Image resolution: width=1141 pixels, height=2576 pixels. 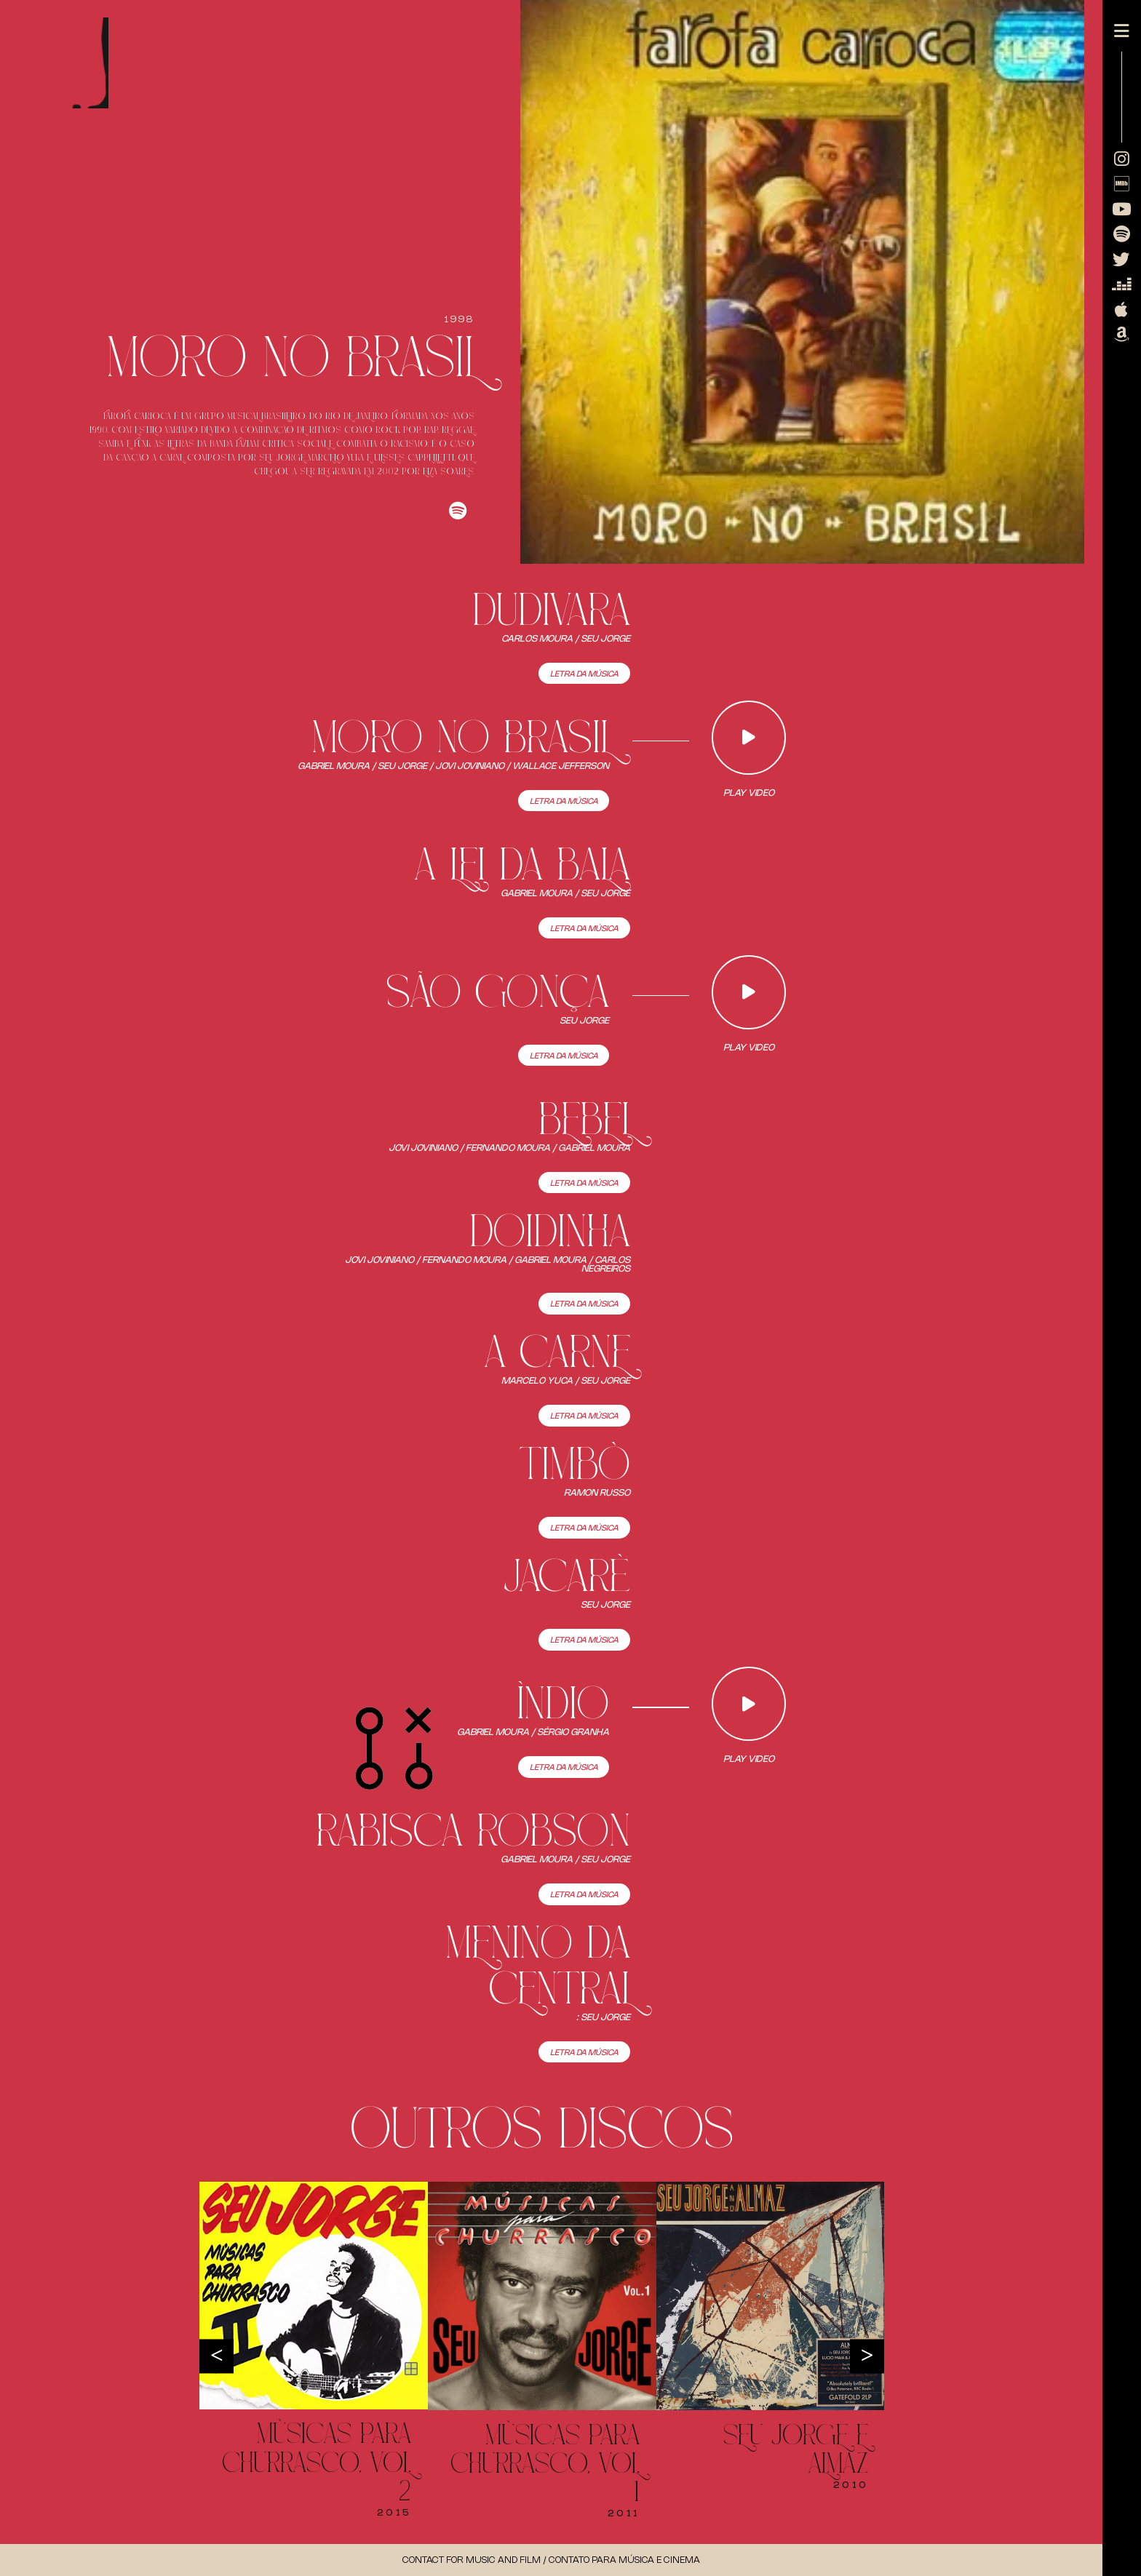 I want to click on view items in grid layout, so click(x=411, y=2369).